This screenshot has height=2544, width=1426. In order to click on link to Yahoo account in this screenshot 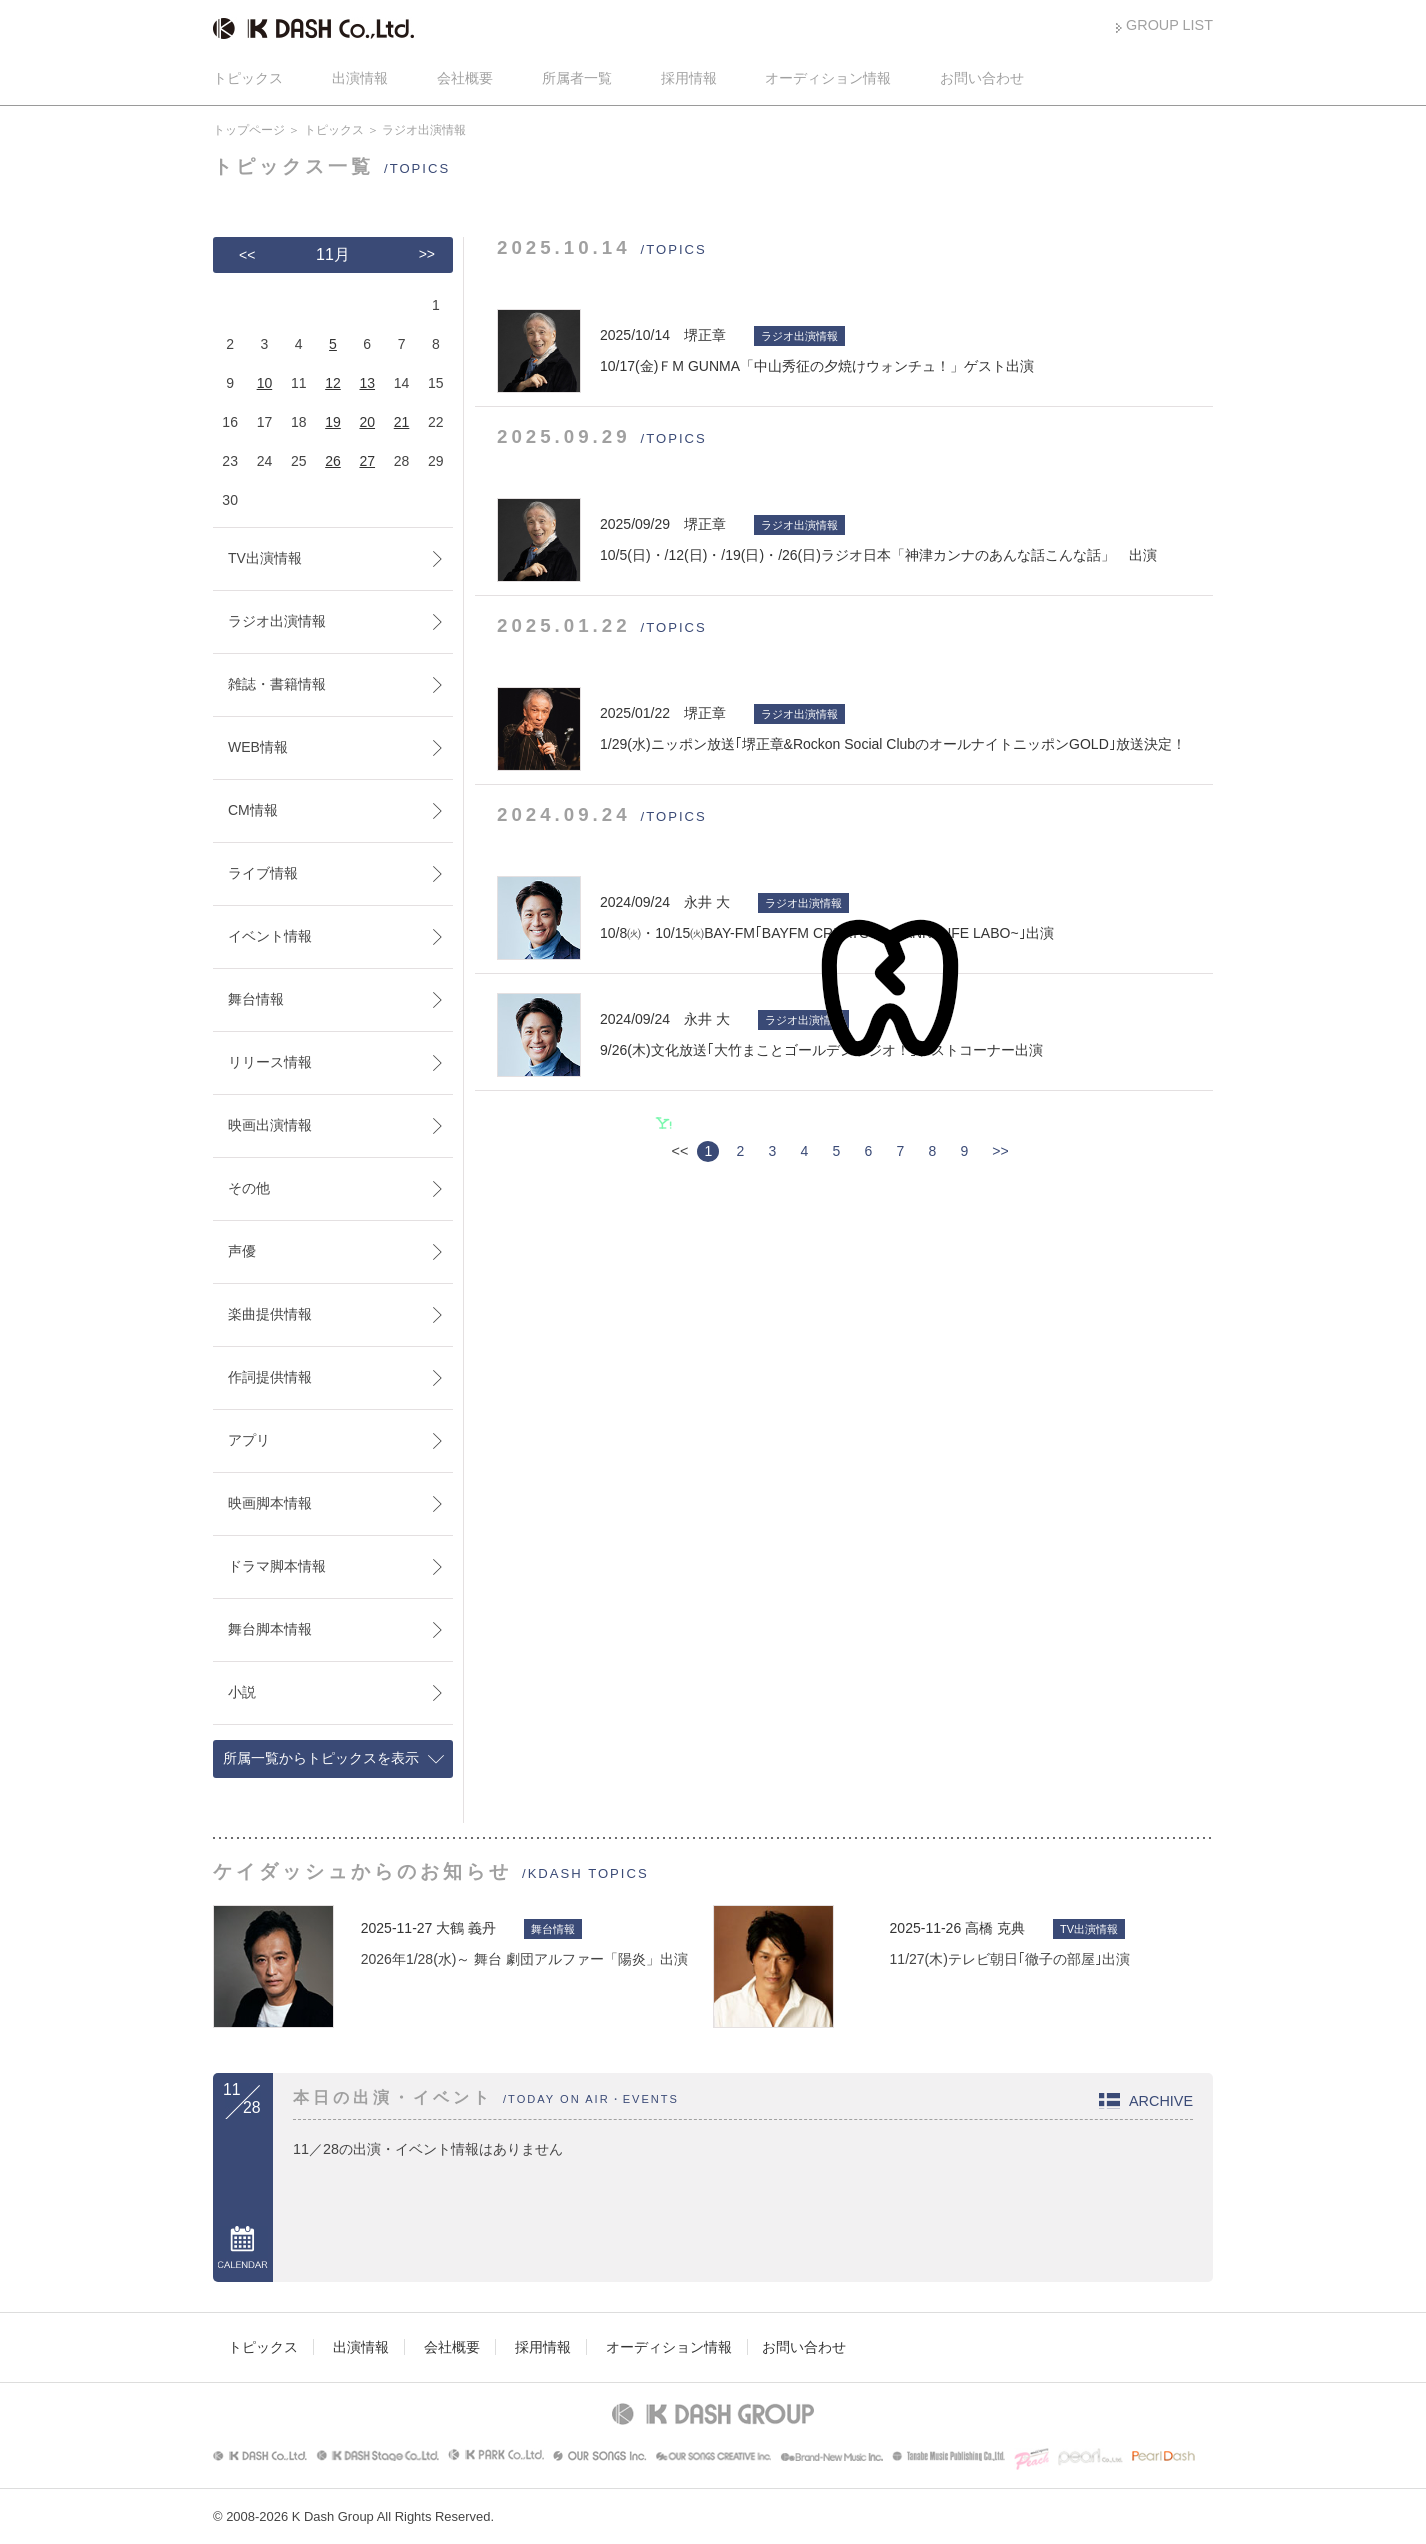, I will do `click(664, 1123)`.